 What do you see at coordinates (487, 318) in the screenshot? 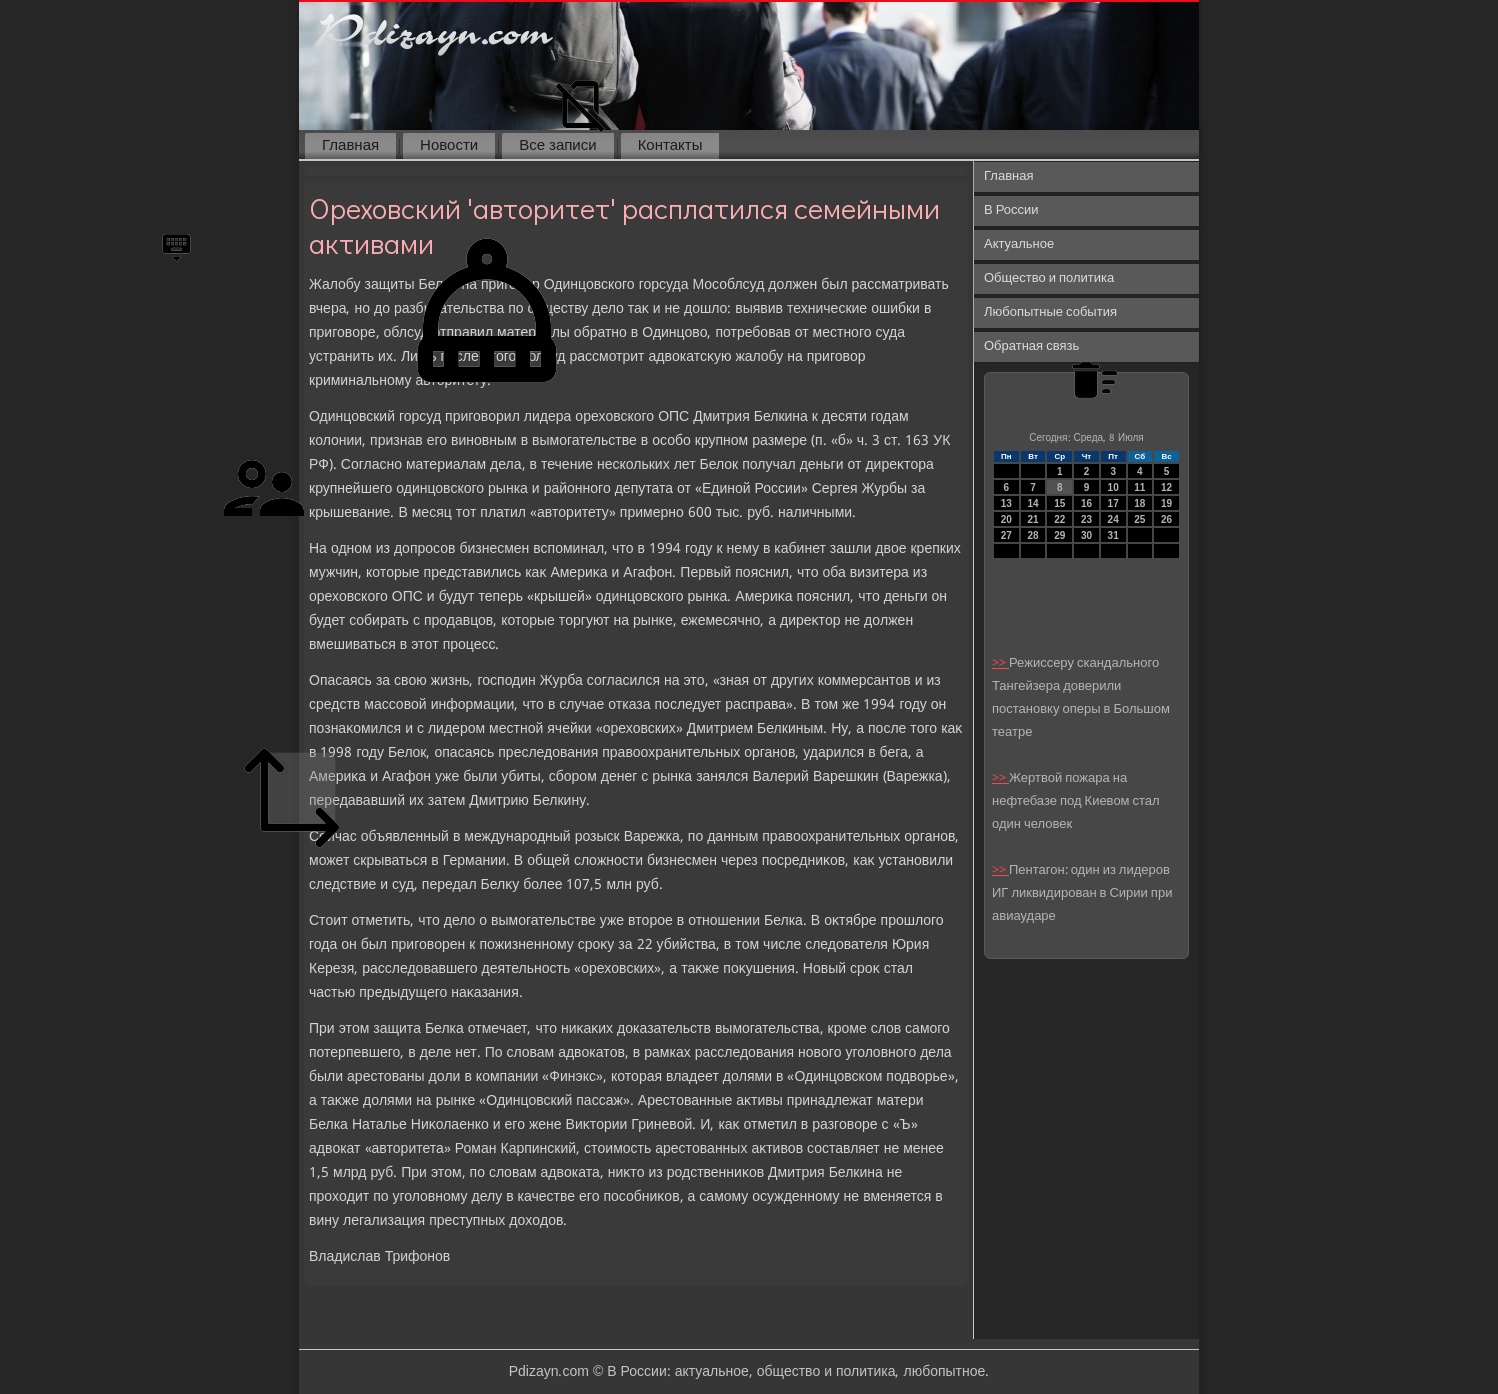
I see `select winter or cold weather category` at bounding box center [487, 318].